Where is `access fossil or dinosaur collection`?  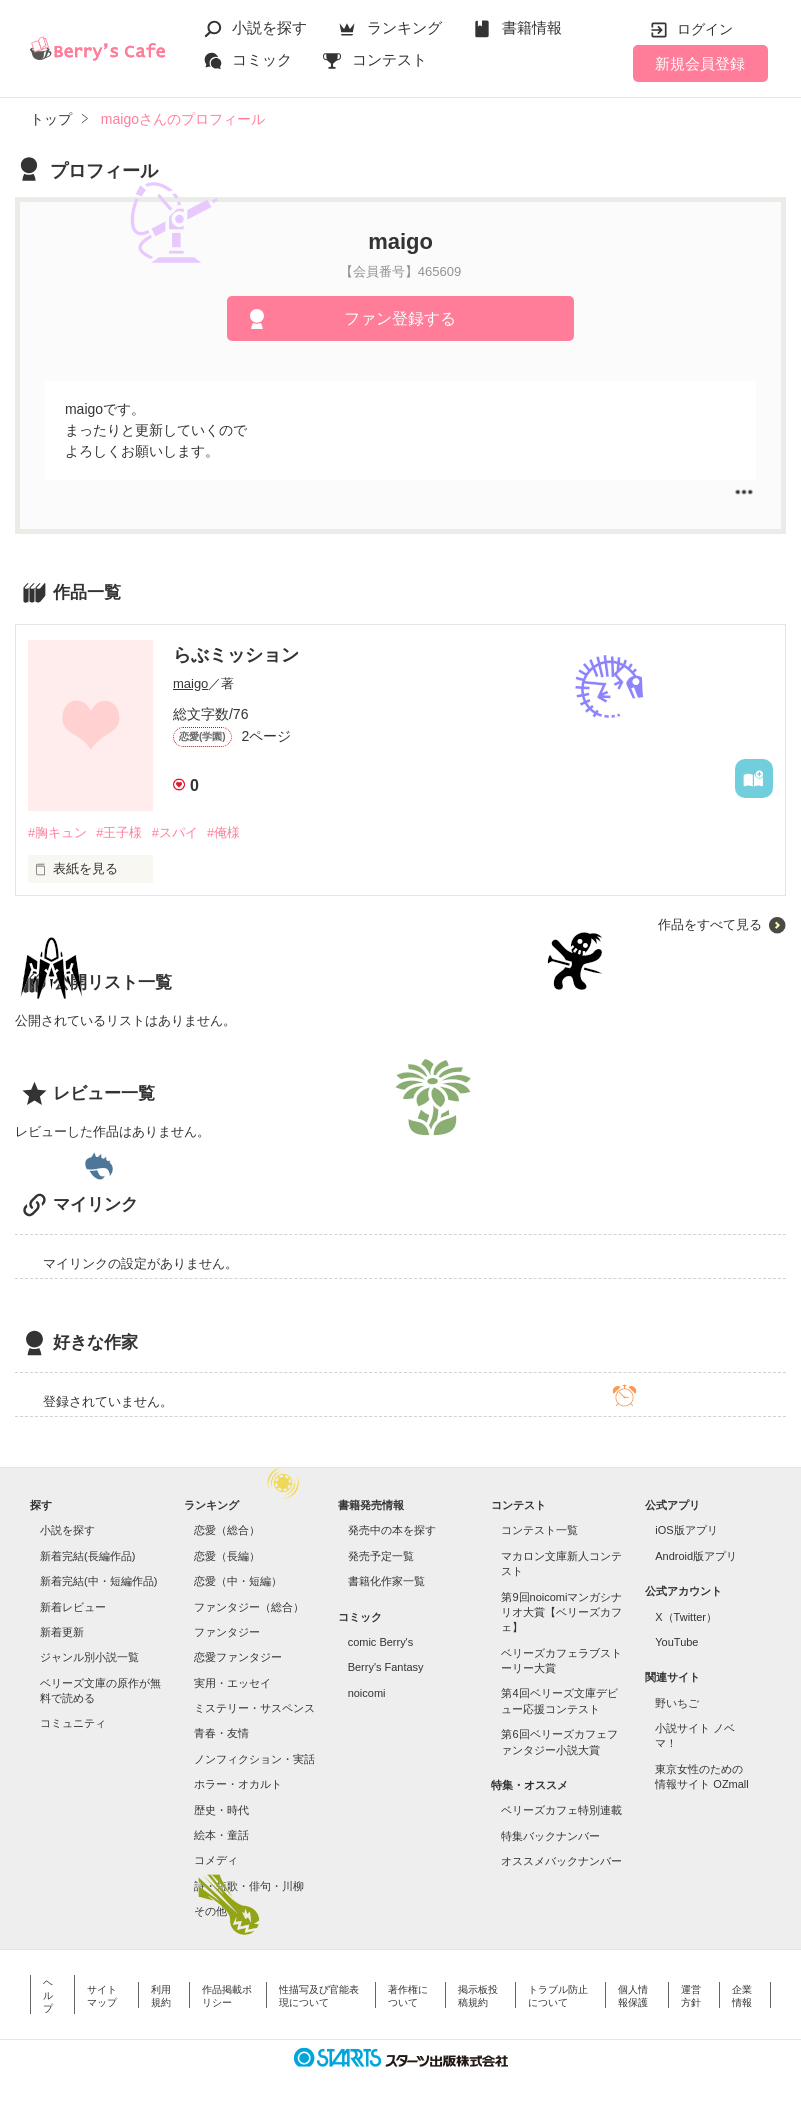 access fossil or dinosaur collection is located at coordinates (609, 687).